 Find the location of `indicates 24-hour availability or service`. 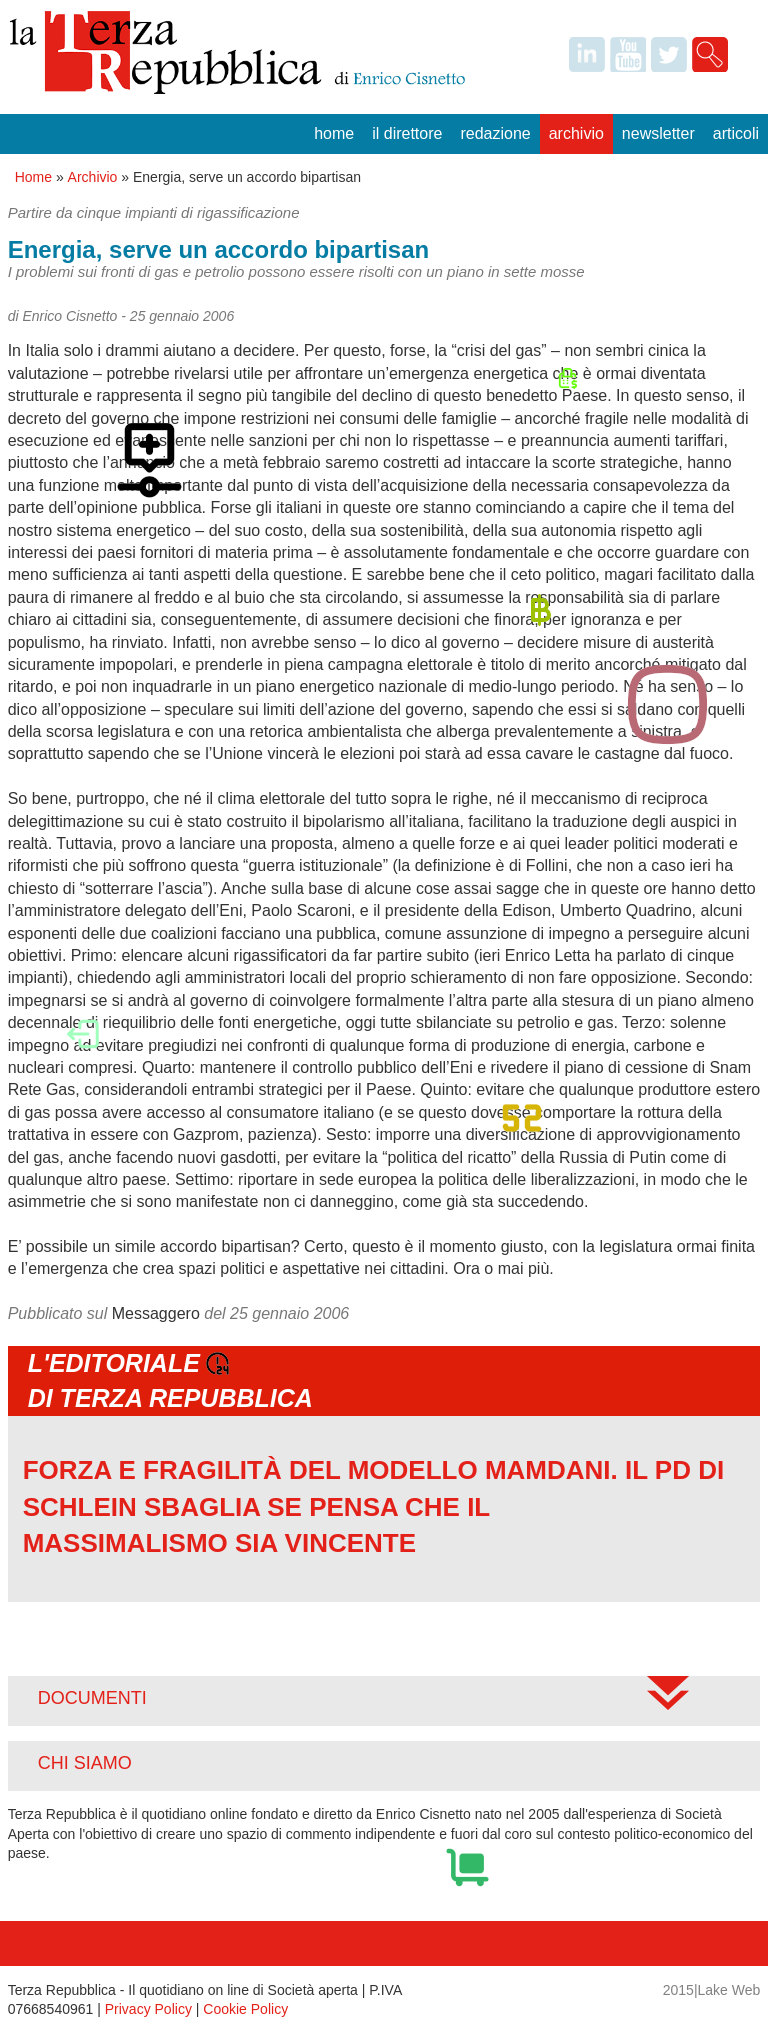

indicates 24-hour availability or service is located at coordinates (217, 1363).